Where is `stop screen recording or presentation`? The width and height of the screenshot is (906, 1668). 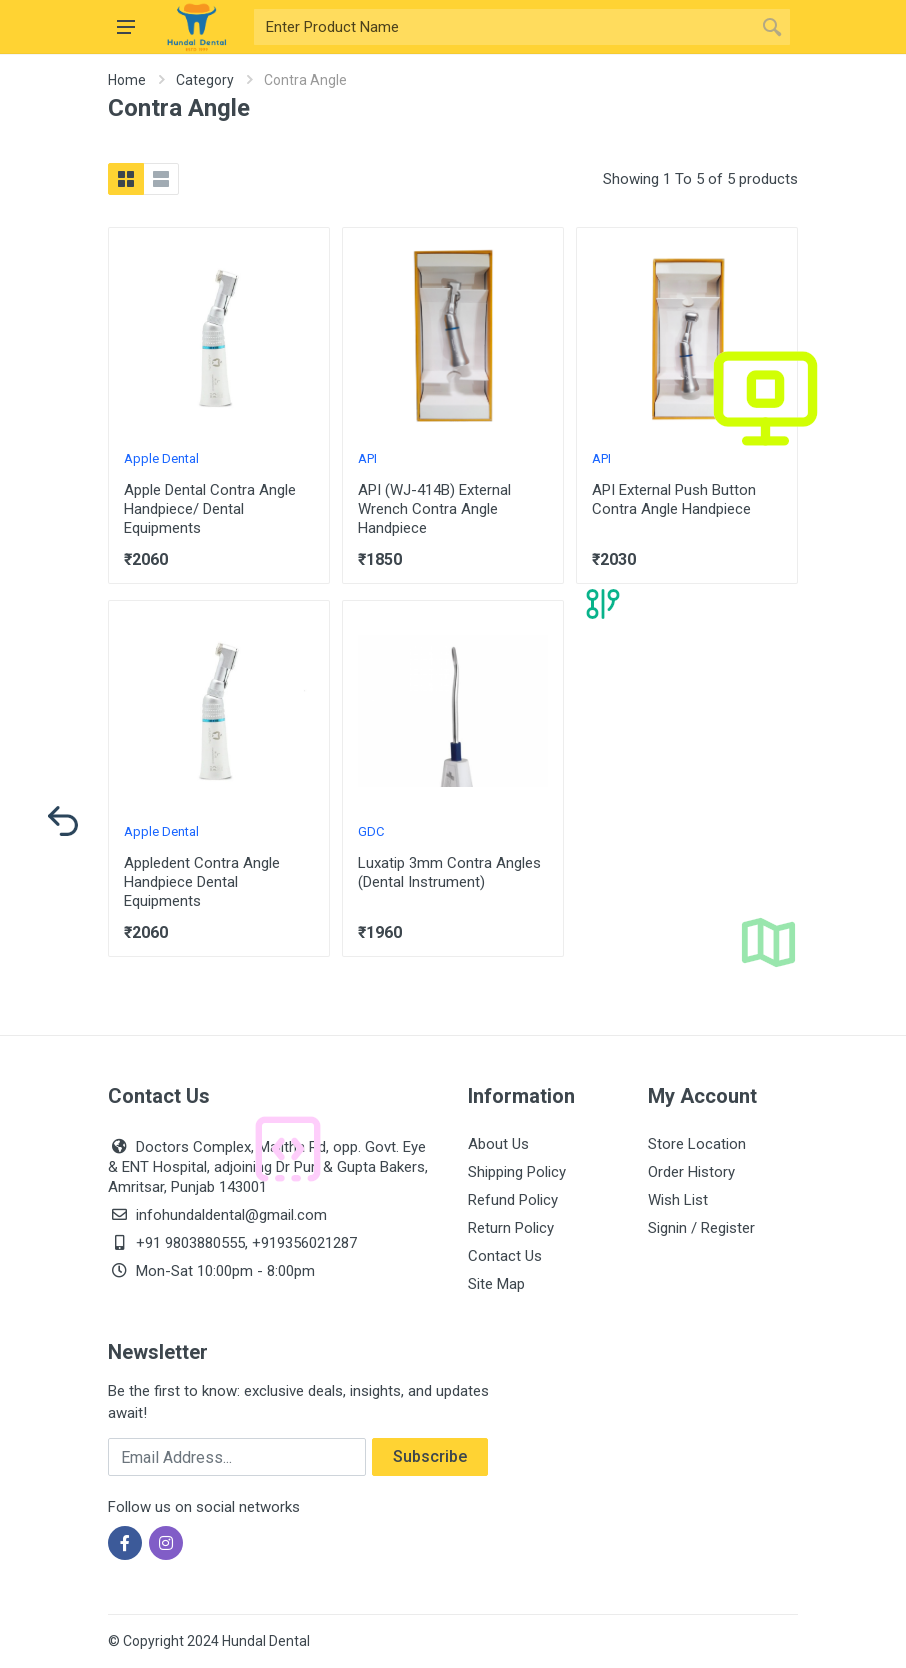 stop screen recording or presentation is located at coordinates (765, 398).